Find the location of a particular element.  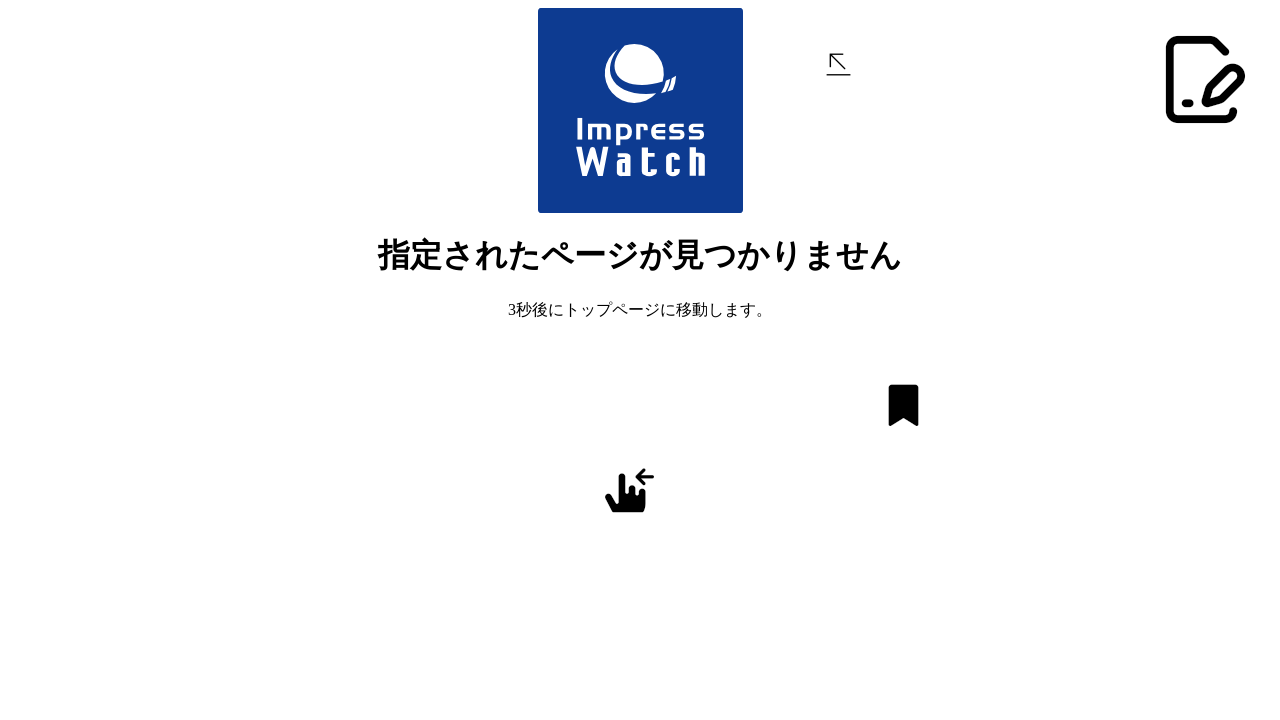

swipe left to navigate or dismiss is located at coordinates (627, 492).